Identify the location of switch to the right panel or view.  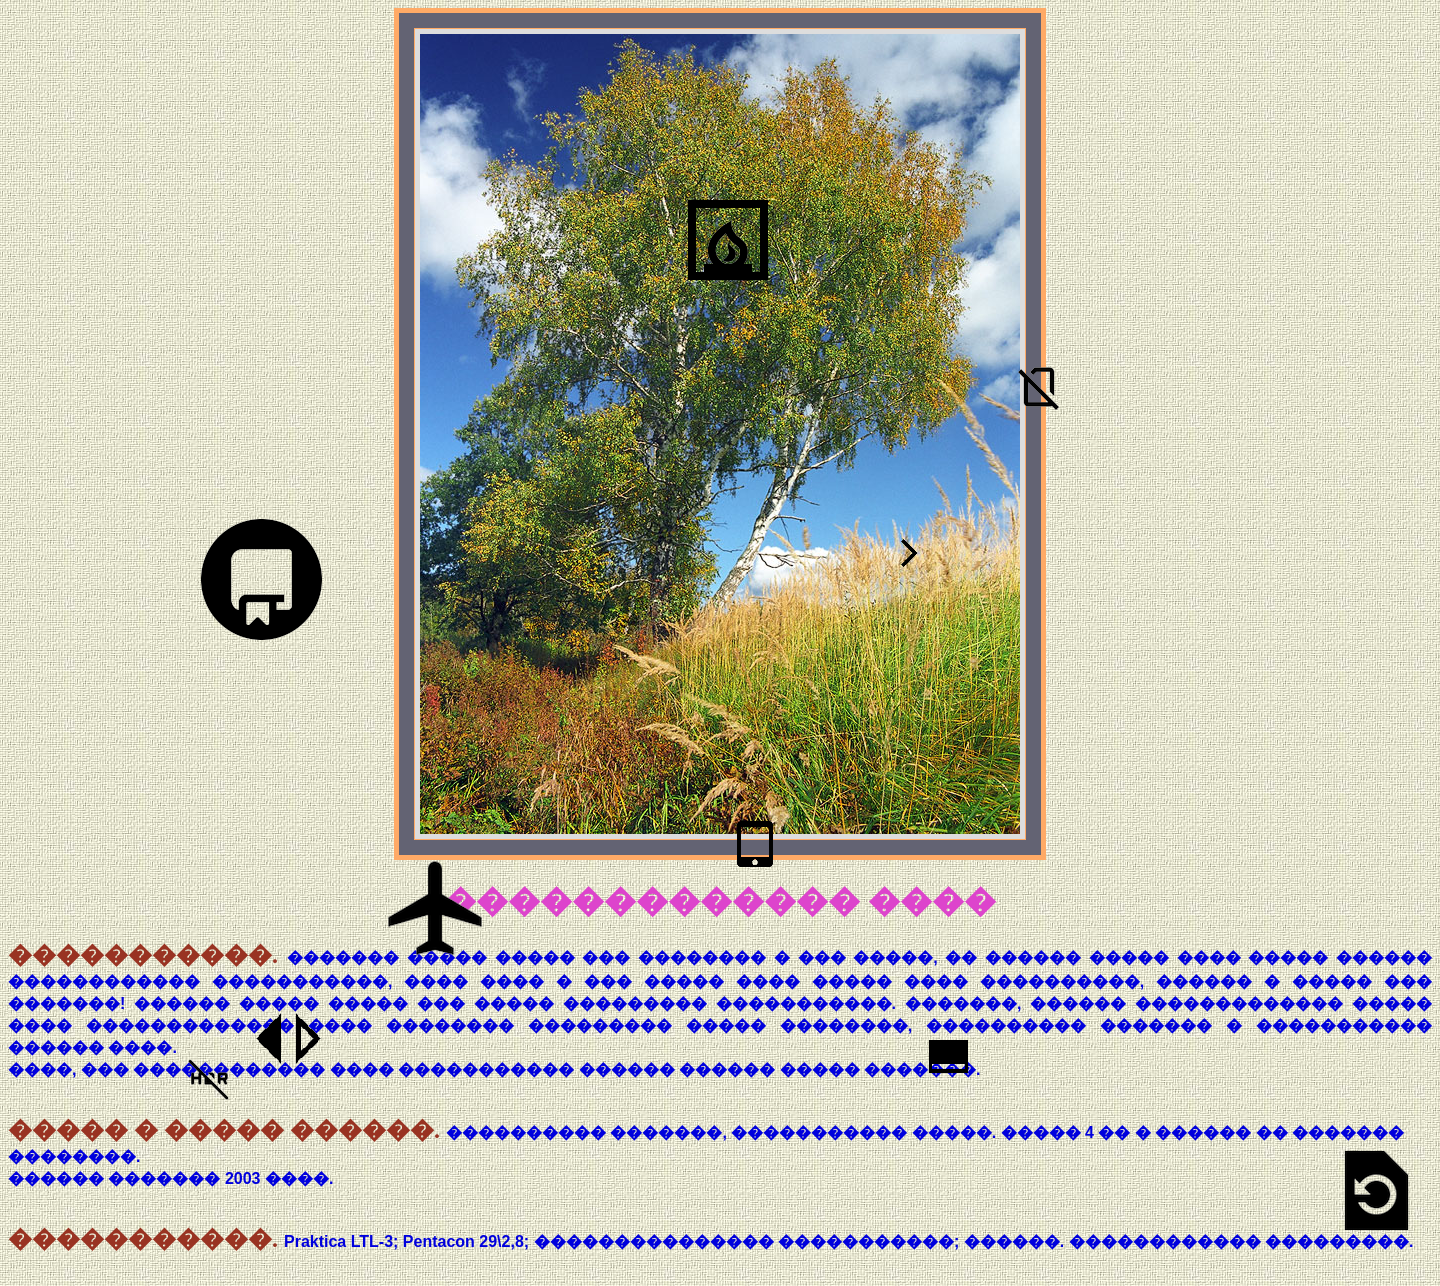
(288, 1038).